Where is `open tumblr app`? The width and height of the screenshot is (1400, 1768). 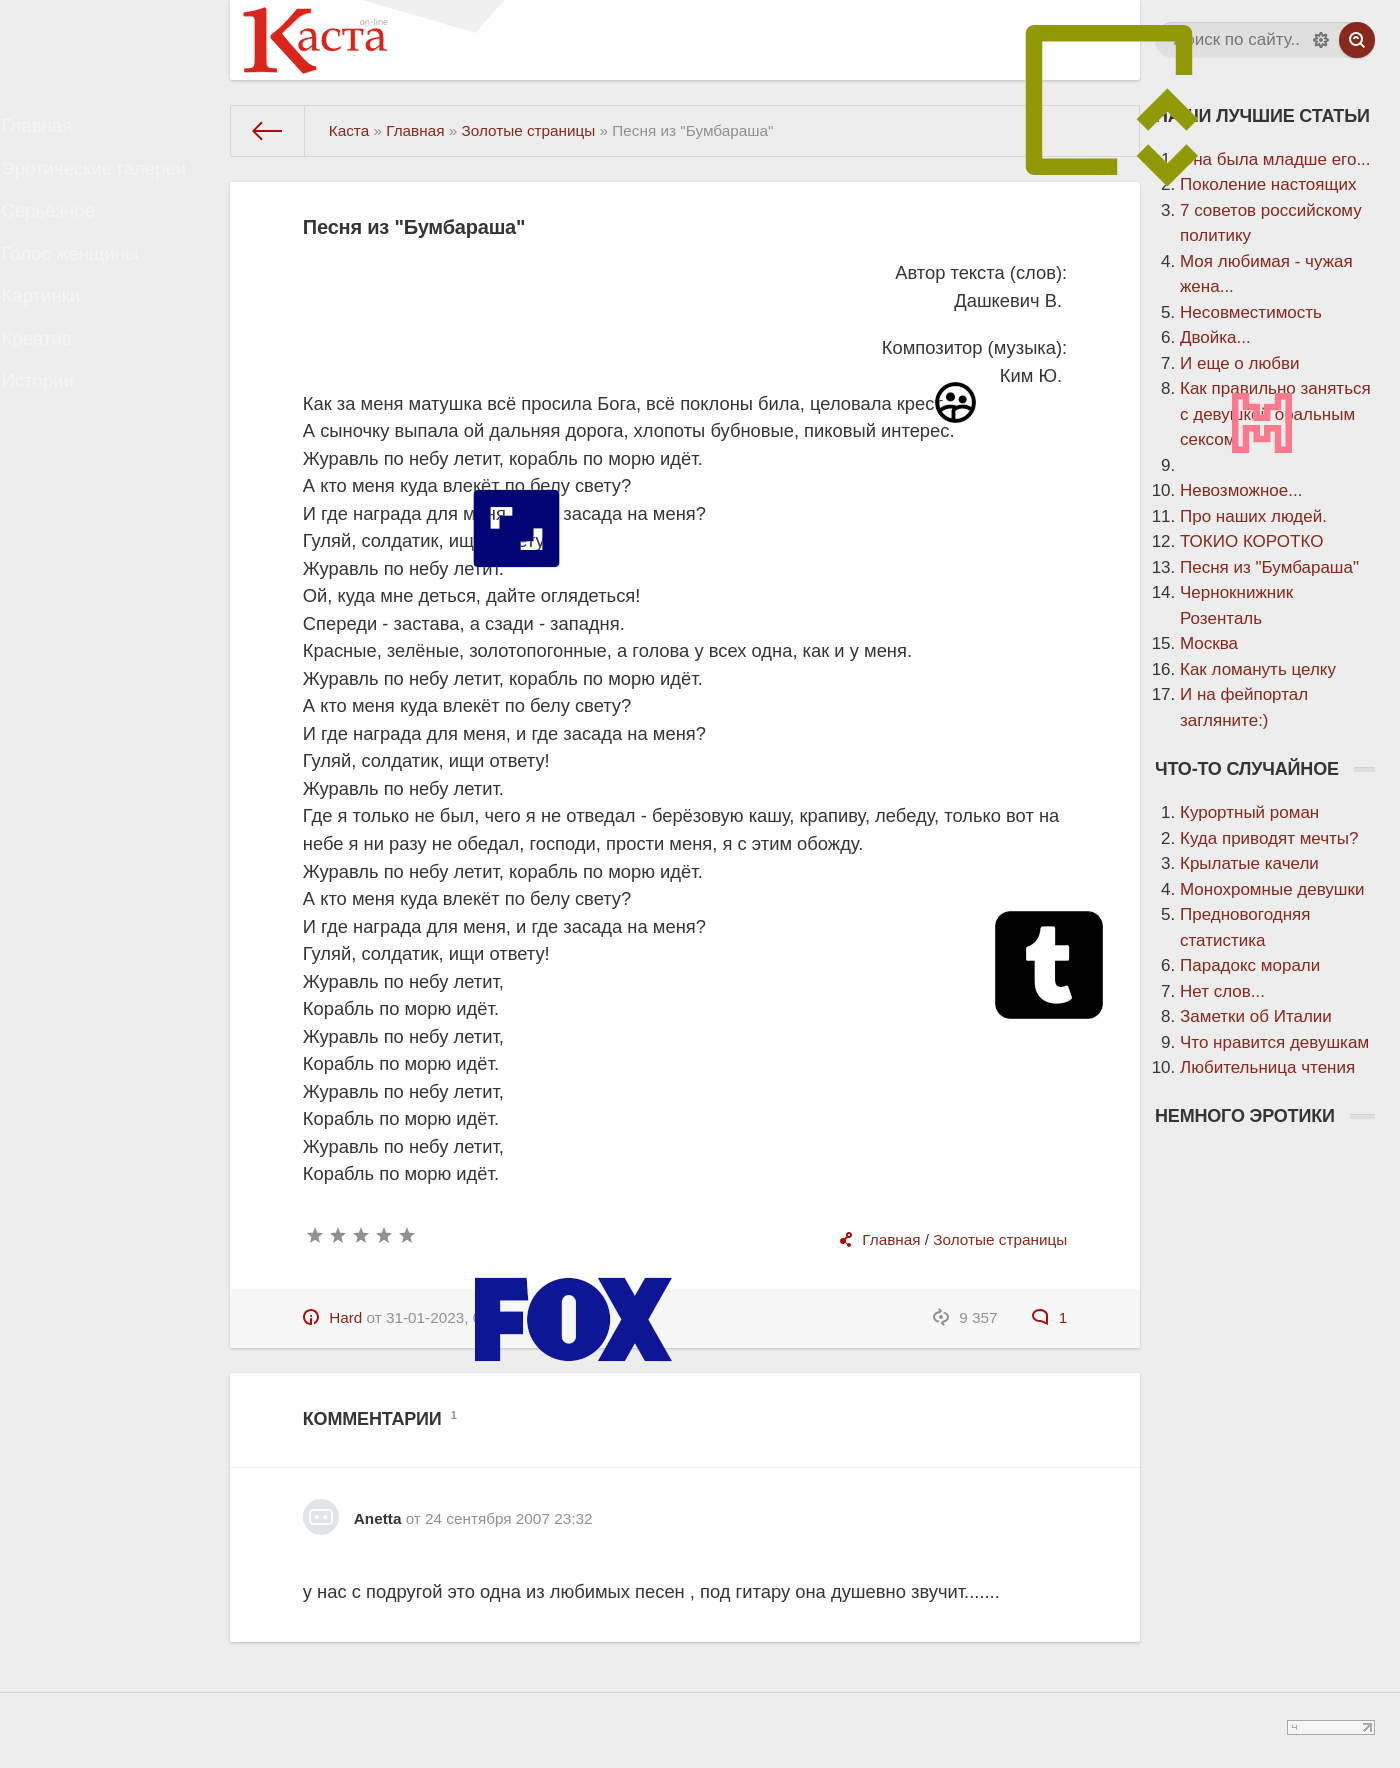 open tumblr app is located at coordinates (1049, 965).